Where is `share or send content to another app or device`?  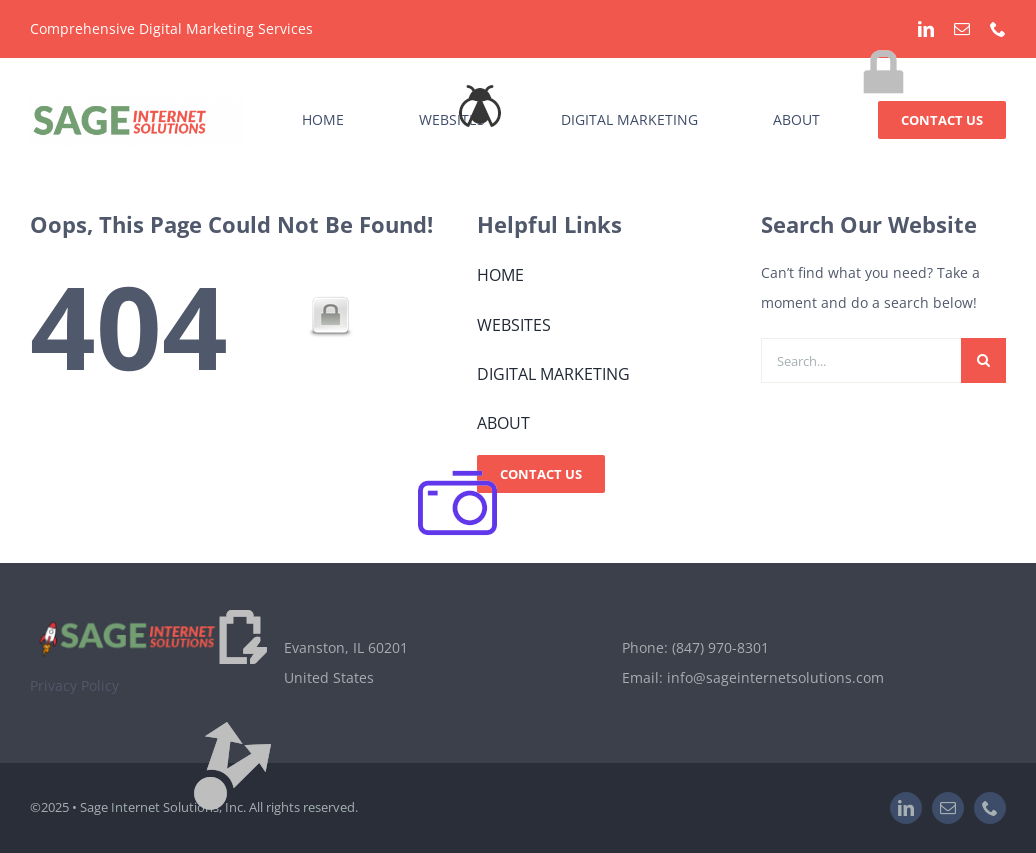 share or send content to another app or device is located at coordinates (238, 766).